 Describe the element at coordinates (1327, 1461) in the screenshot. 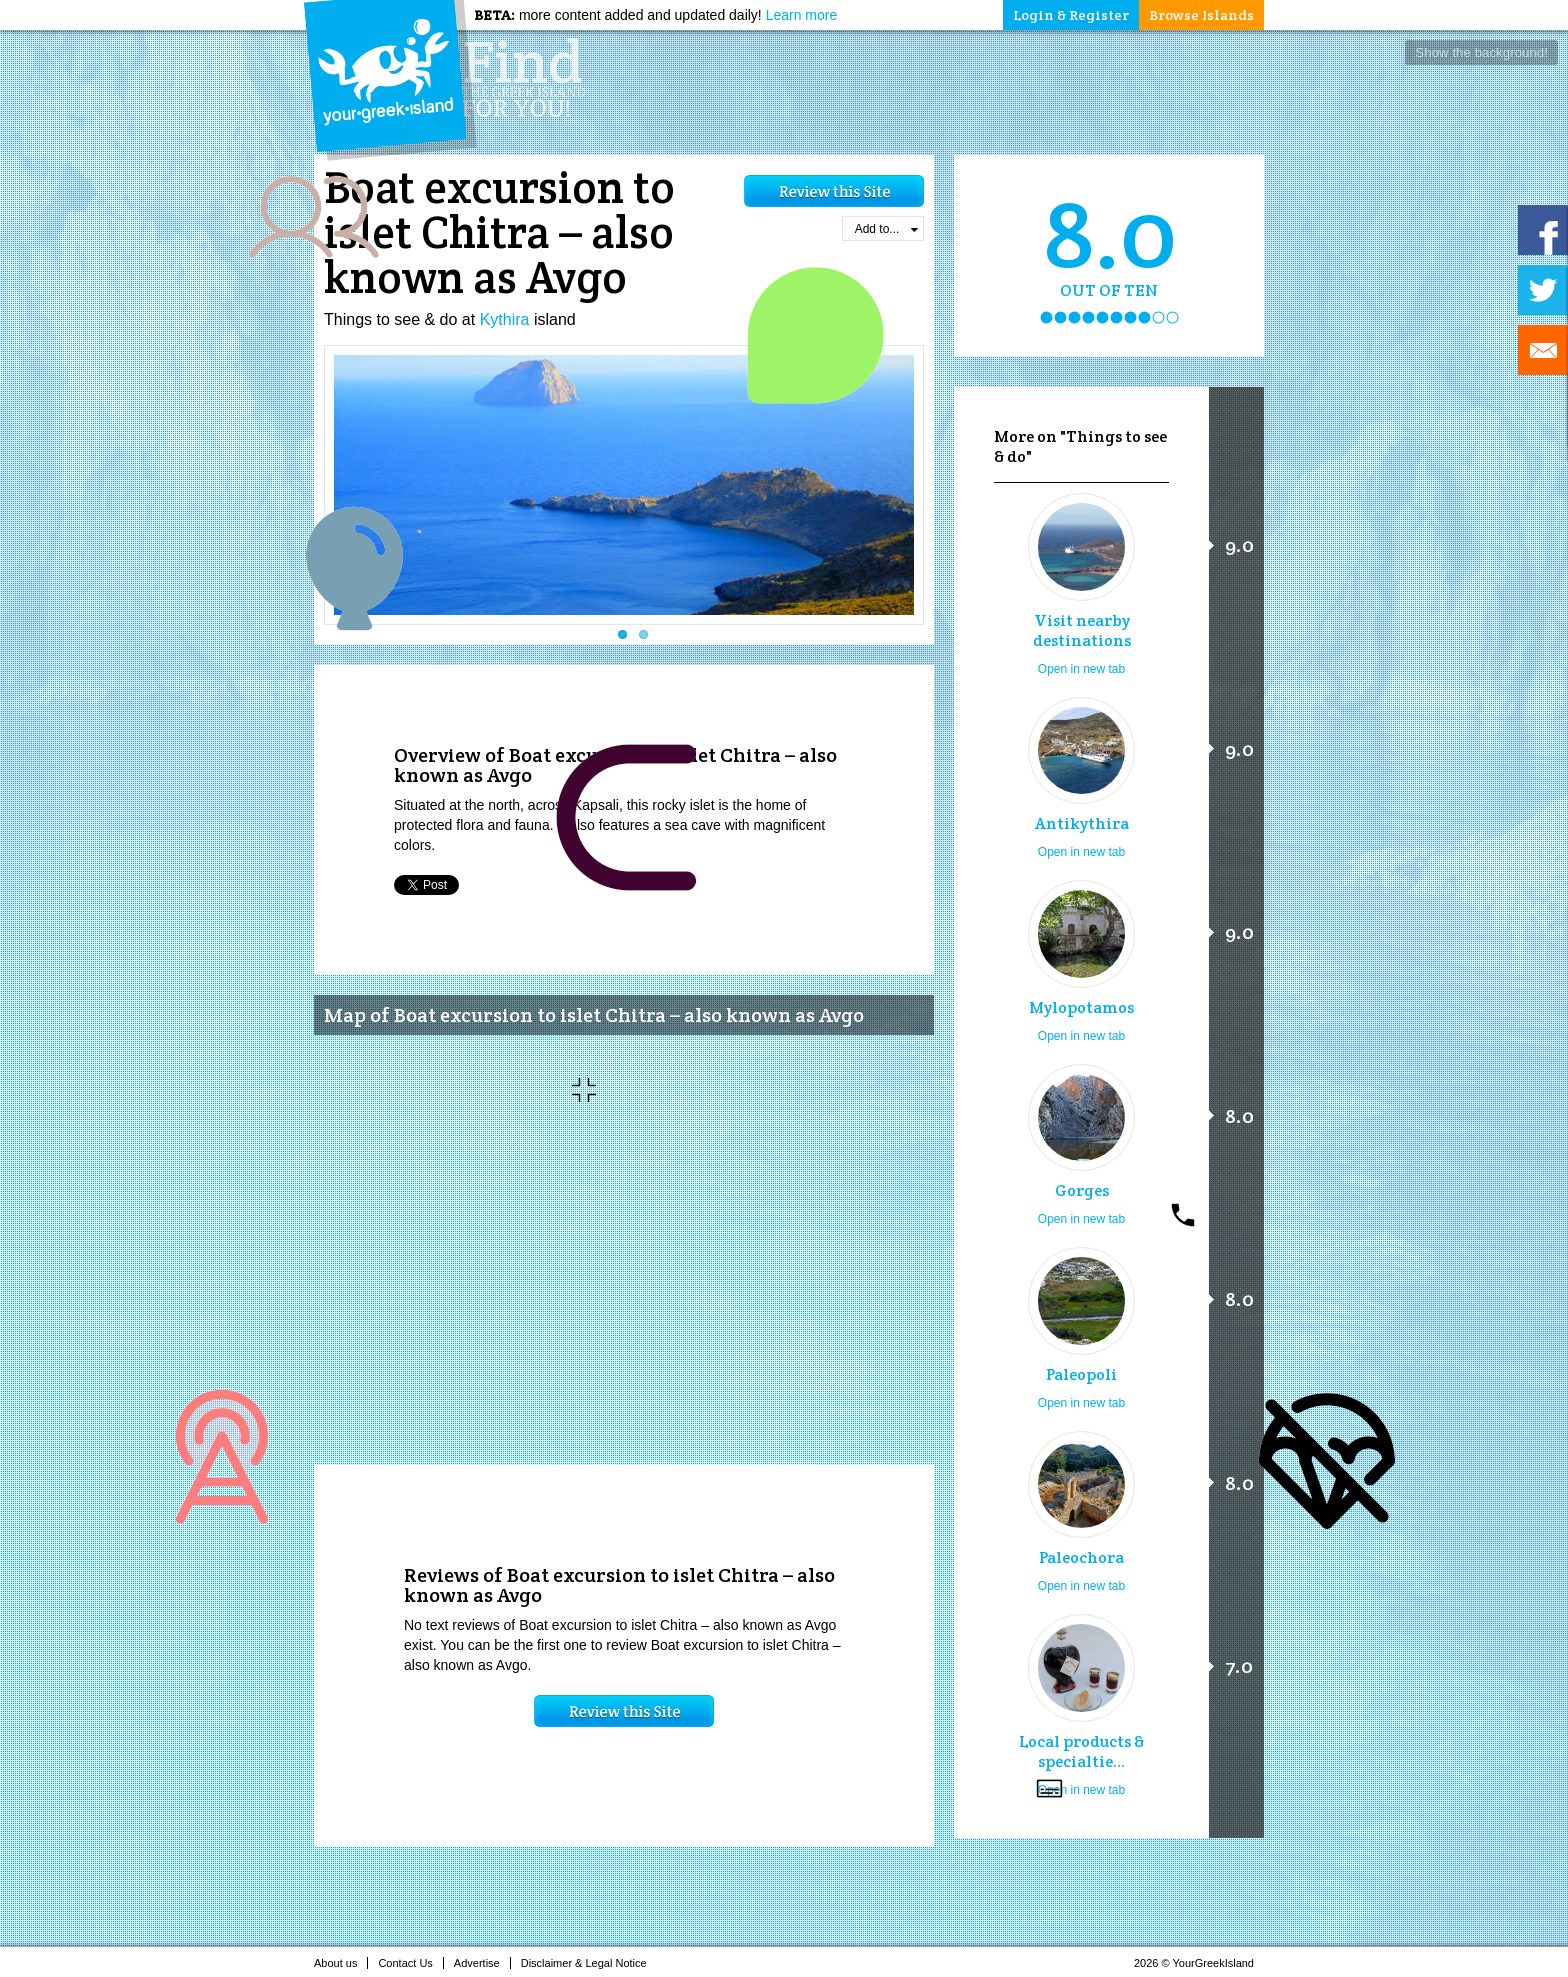

I see `parachute deployment disabled` at that location.